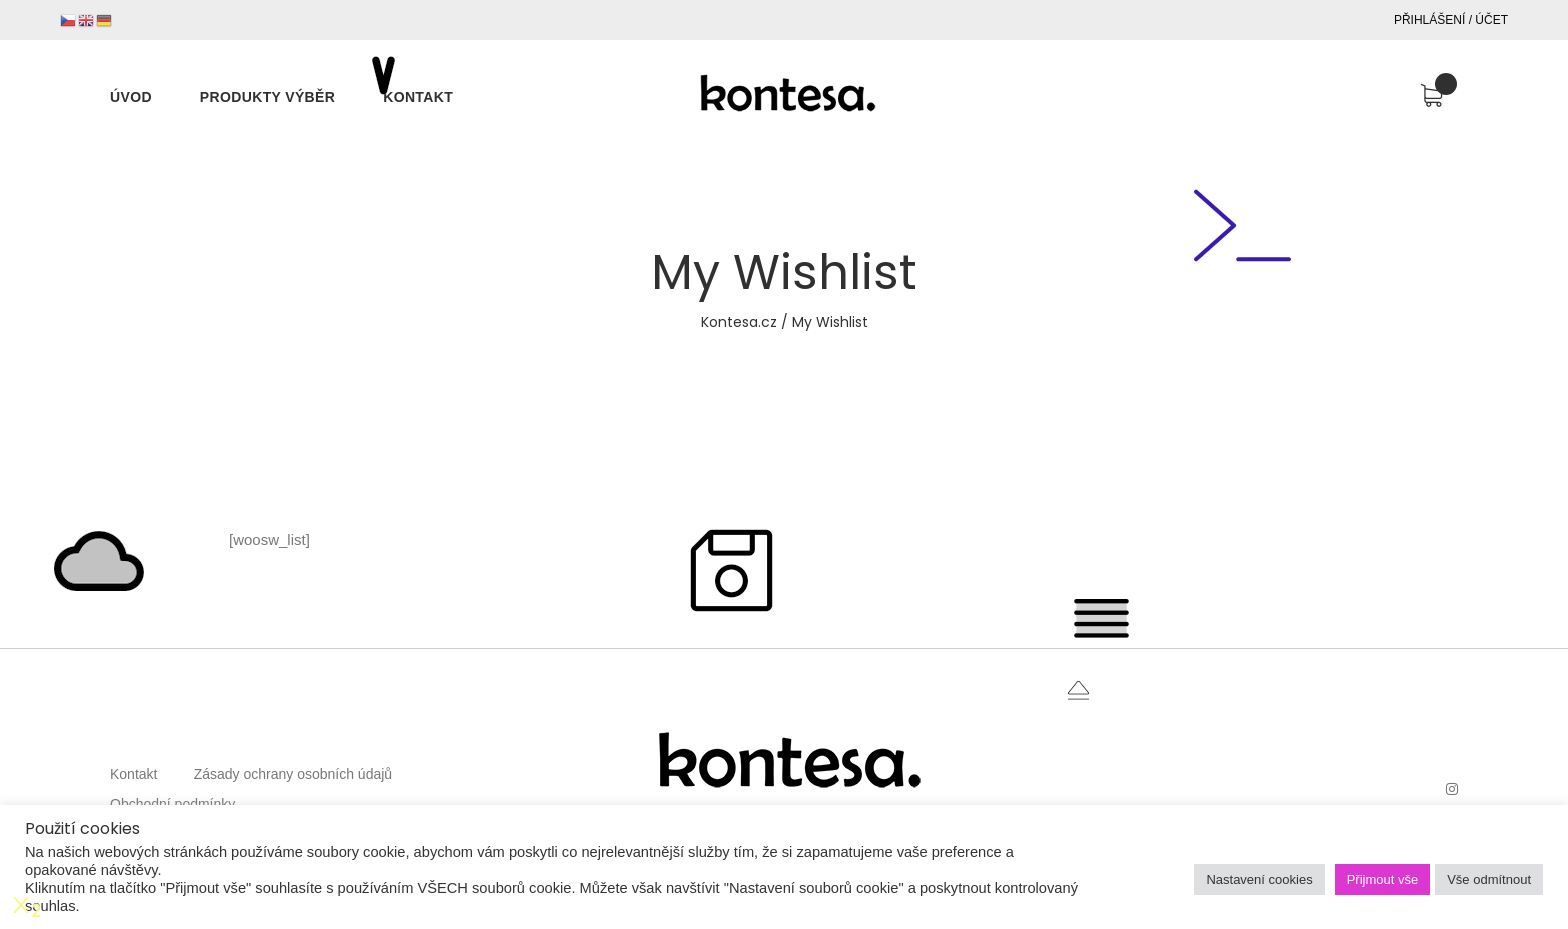  What do you see at coordinates (731, 570) in the screenshot?
I see `save current file or document` at bounding box center [731, 570].